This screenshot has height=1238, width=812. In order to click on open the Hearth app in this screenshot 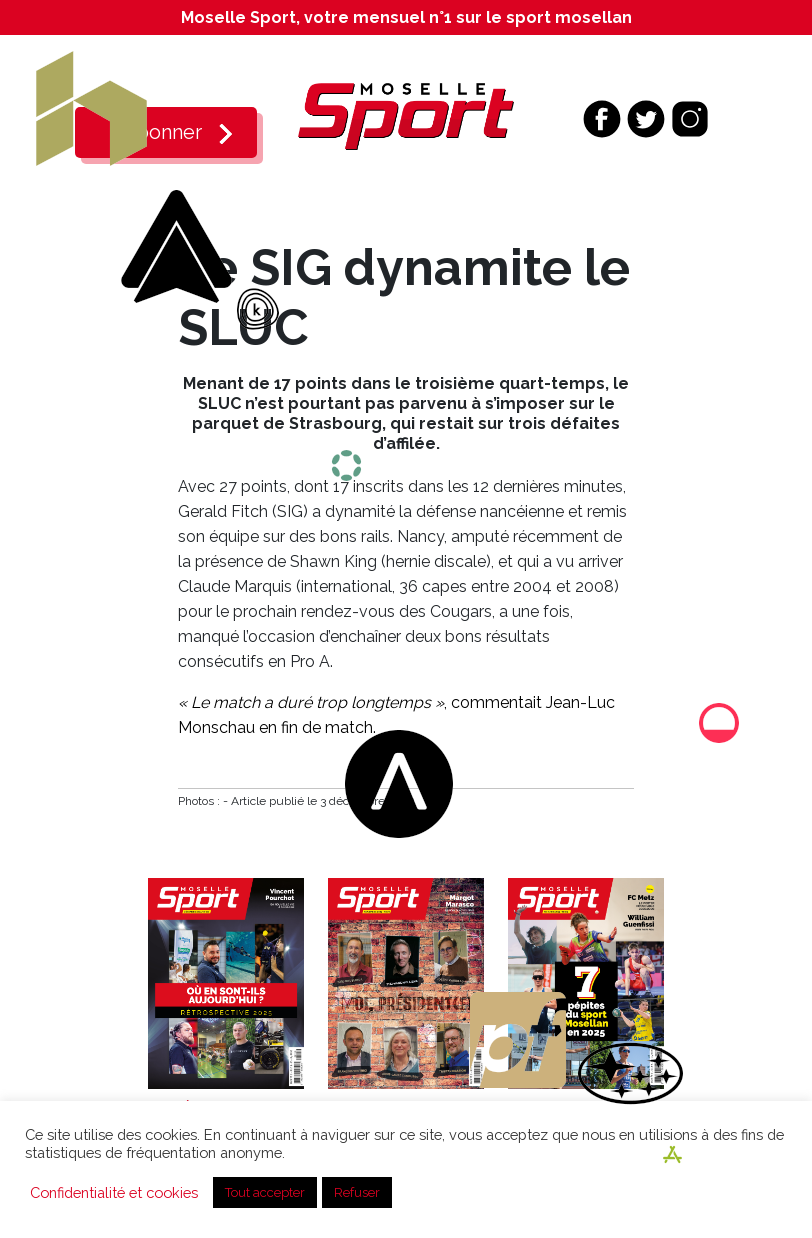, I will do `click(91, 108)`.